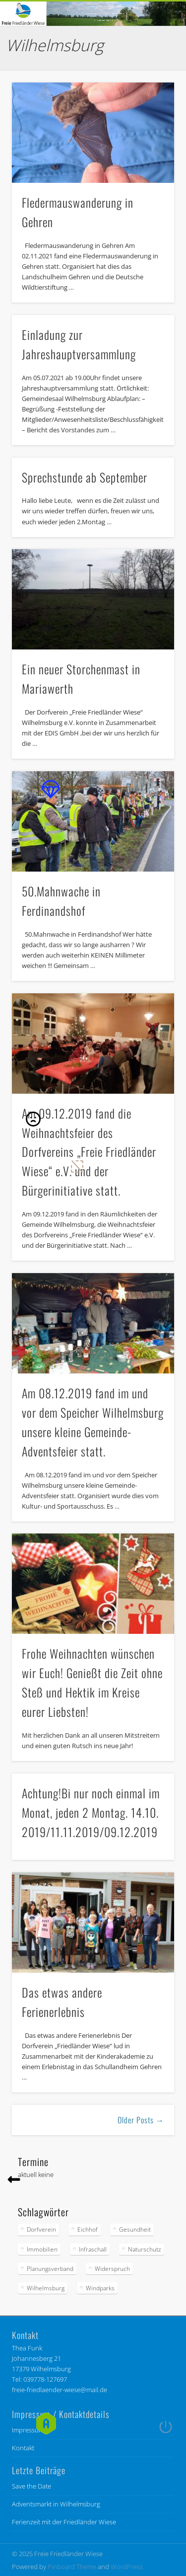 The height and width of the screenshot is (2576, 186). What do you see at coordinates (77, 1166) in the screenshot?
I see `disable selection mode` at bounding box center [77, 1166].